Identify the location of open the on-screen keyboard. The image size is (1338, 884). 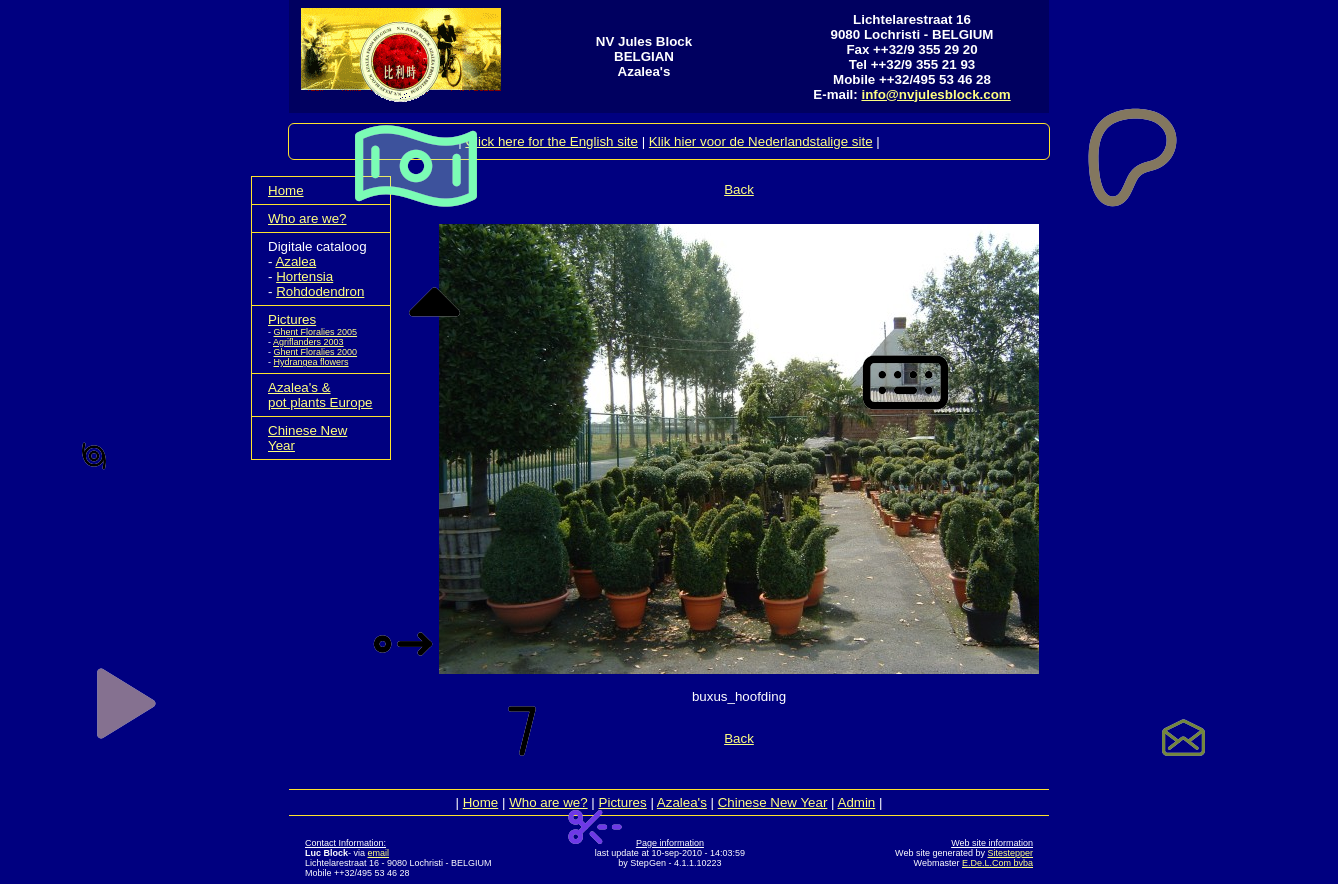
(905, 382).